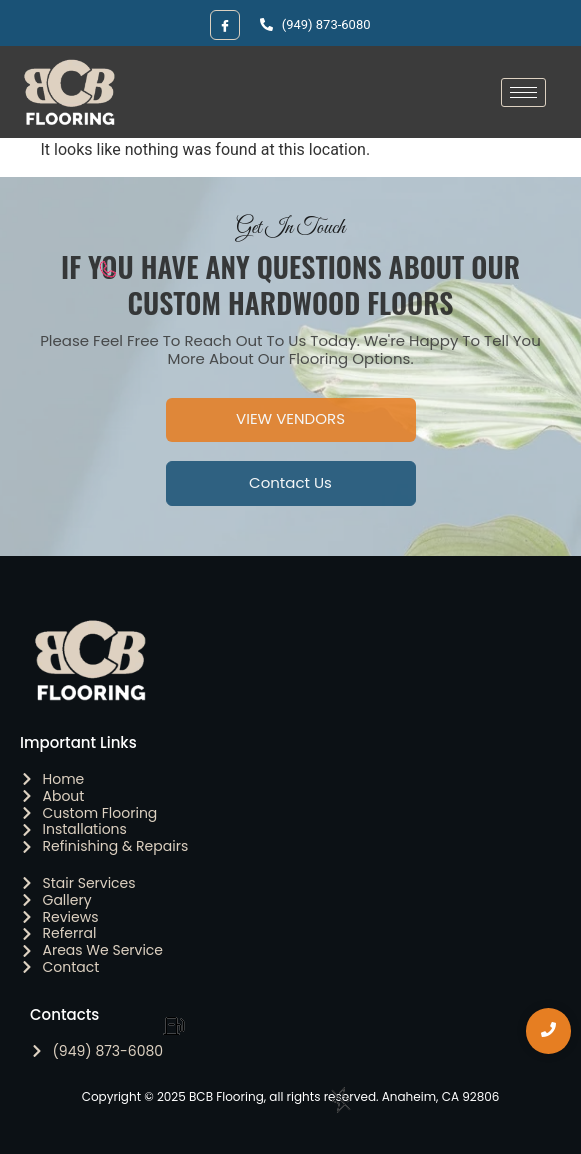  Describe the element at coordinates (107, 269) in the screenshot. I see `make a phone call` at that location.